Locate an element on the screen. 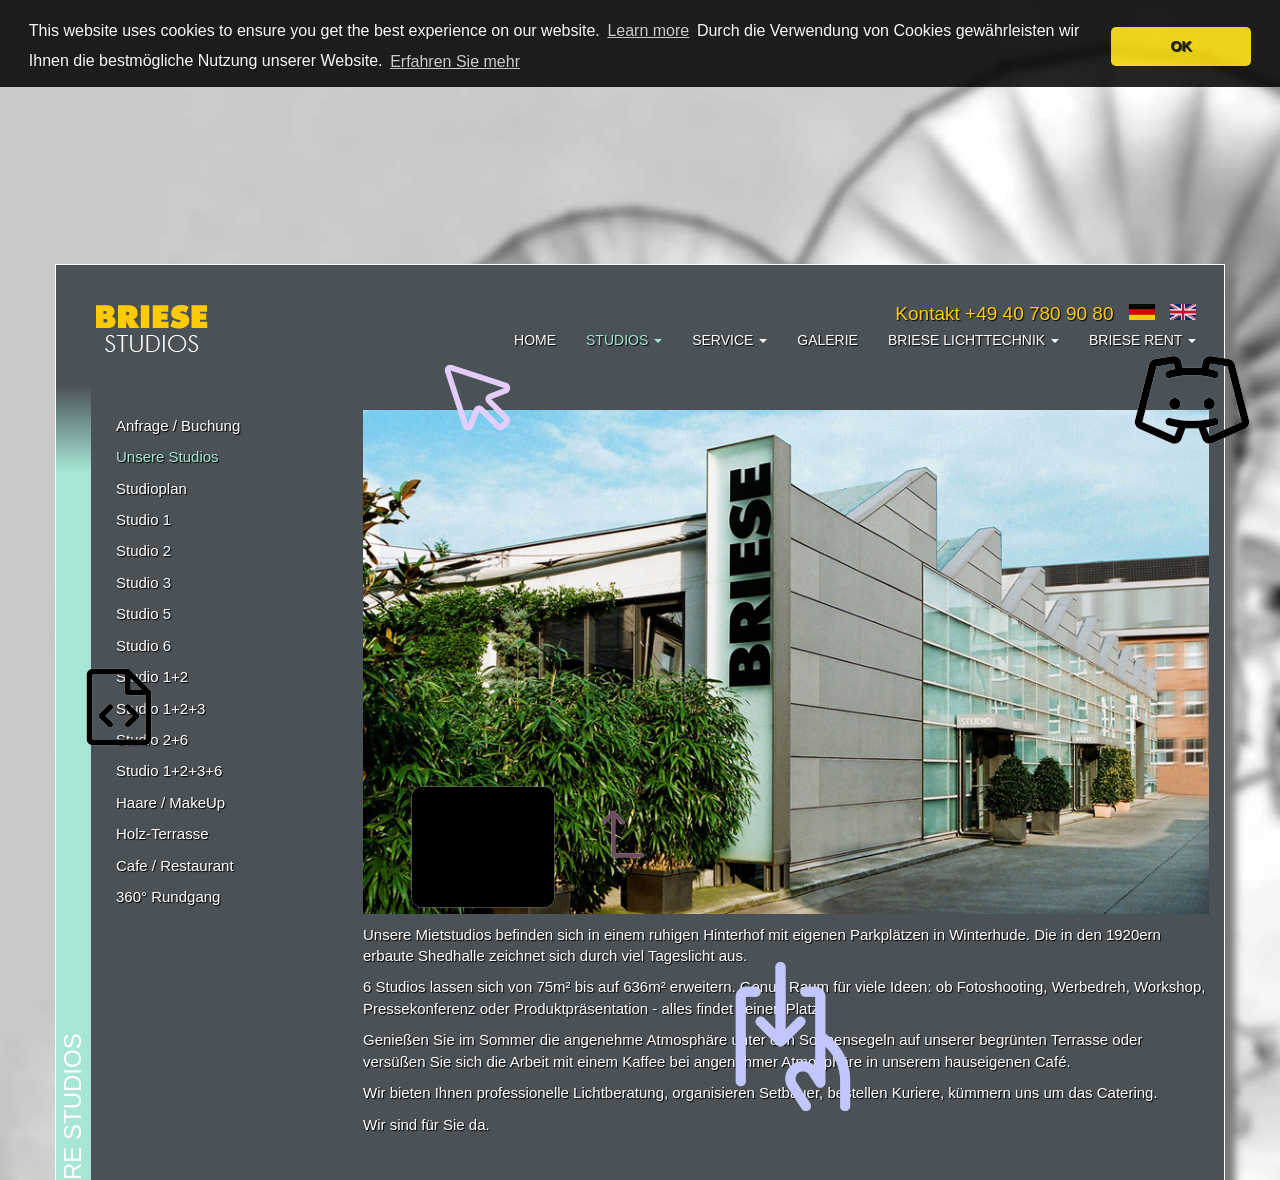 The width and height of the screenshot is (1280, 1180). go back and up to previous level is located at coordinates (623, 834).